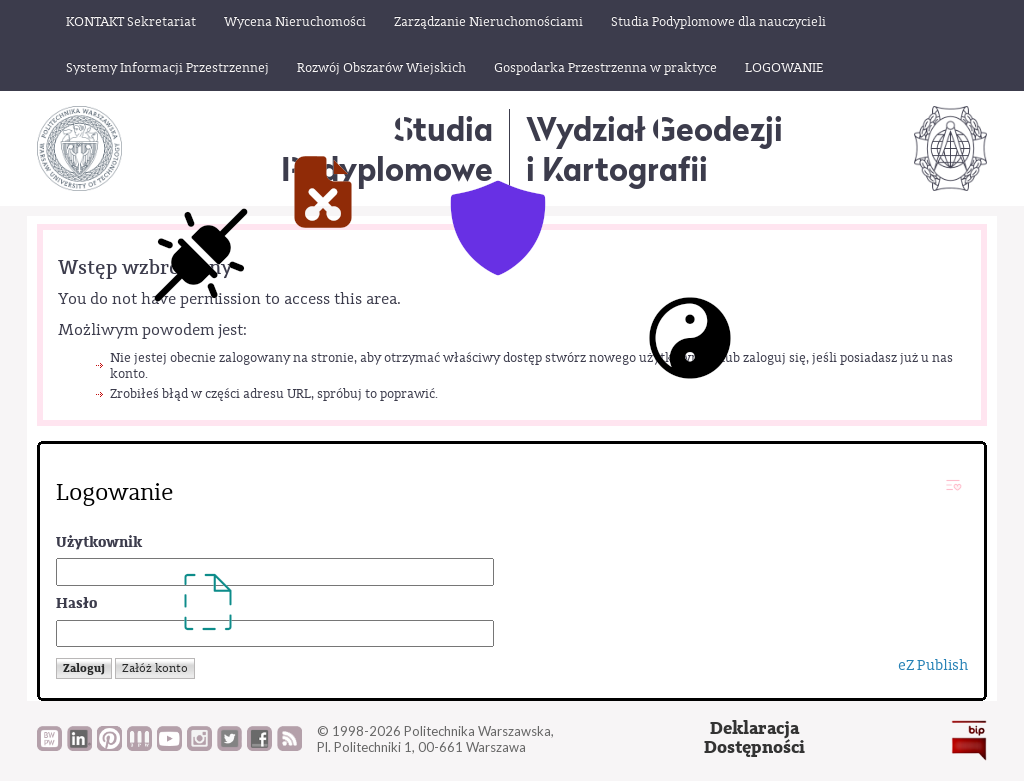 The image size is (1024, 781). What do you see at coordinates (201, 255) in the screenshot?
I see `indicates an active connection or paired devices` at bounding box center [201, 255].